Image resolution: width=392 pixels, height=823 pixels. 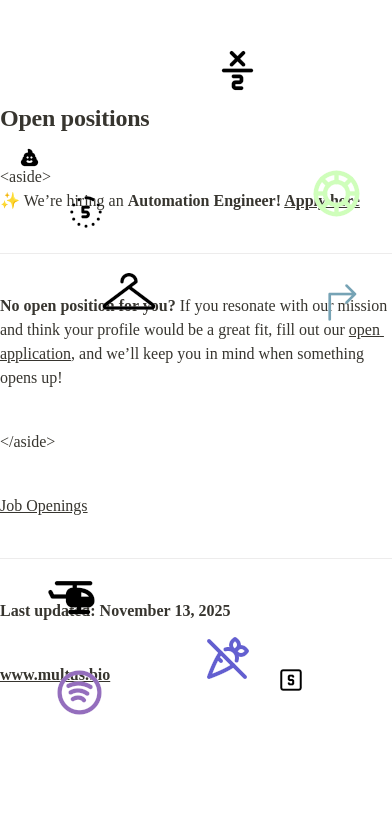 What do you see at coordinates (72, 596) in the screenshot?
I see `access helicopter or air transport options` at bounding box center [72, 596].